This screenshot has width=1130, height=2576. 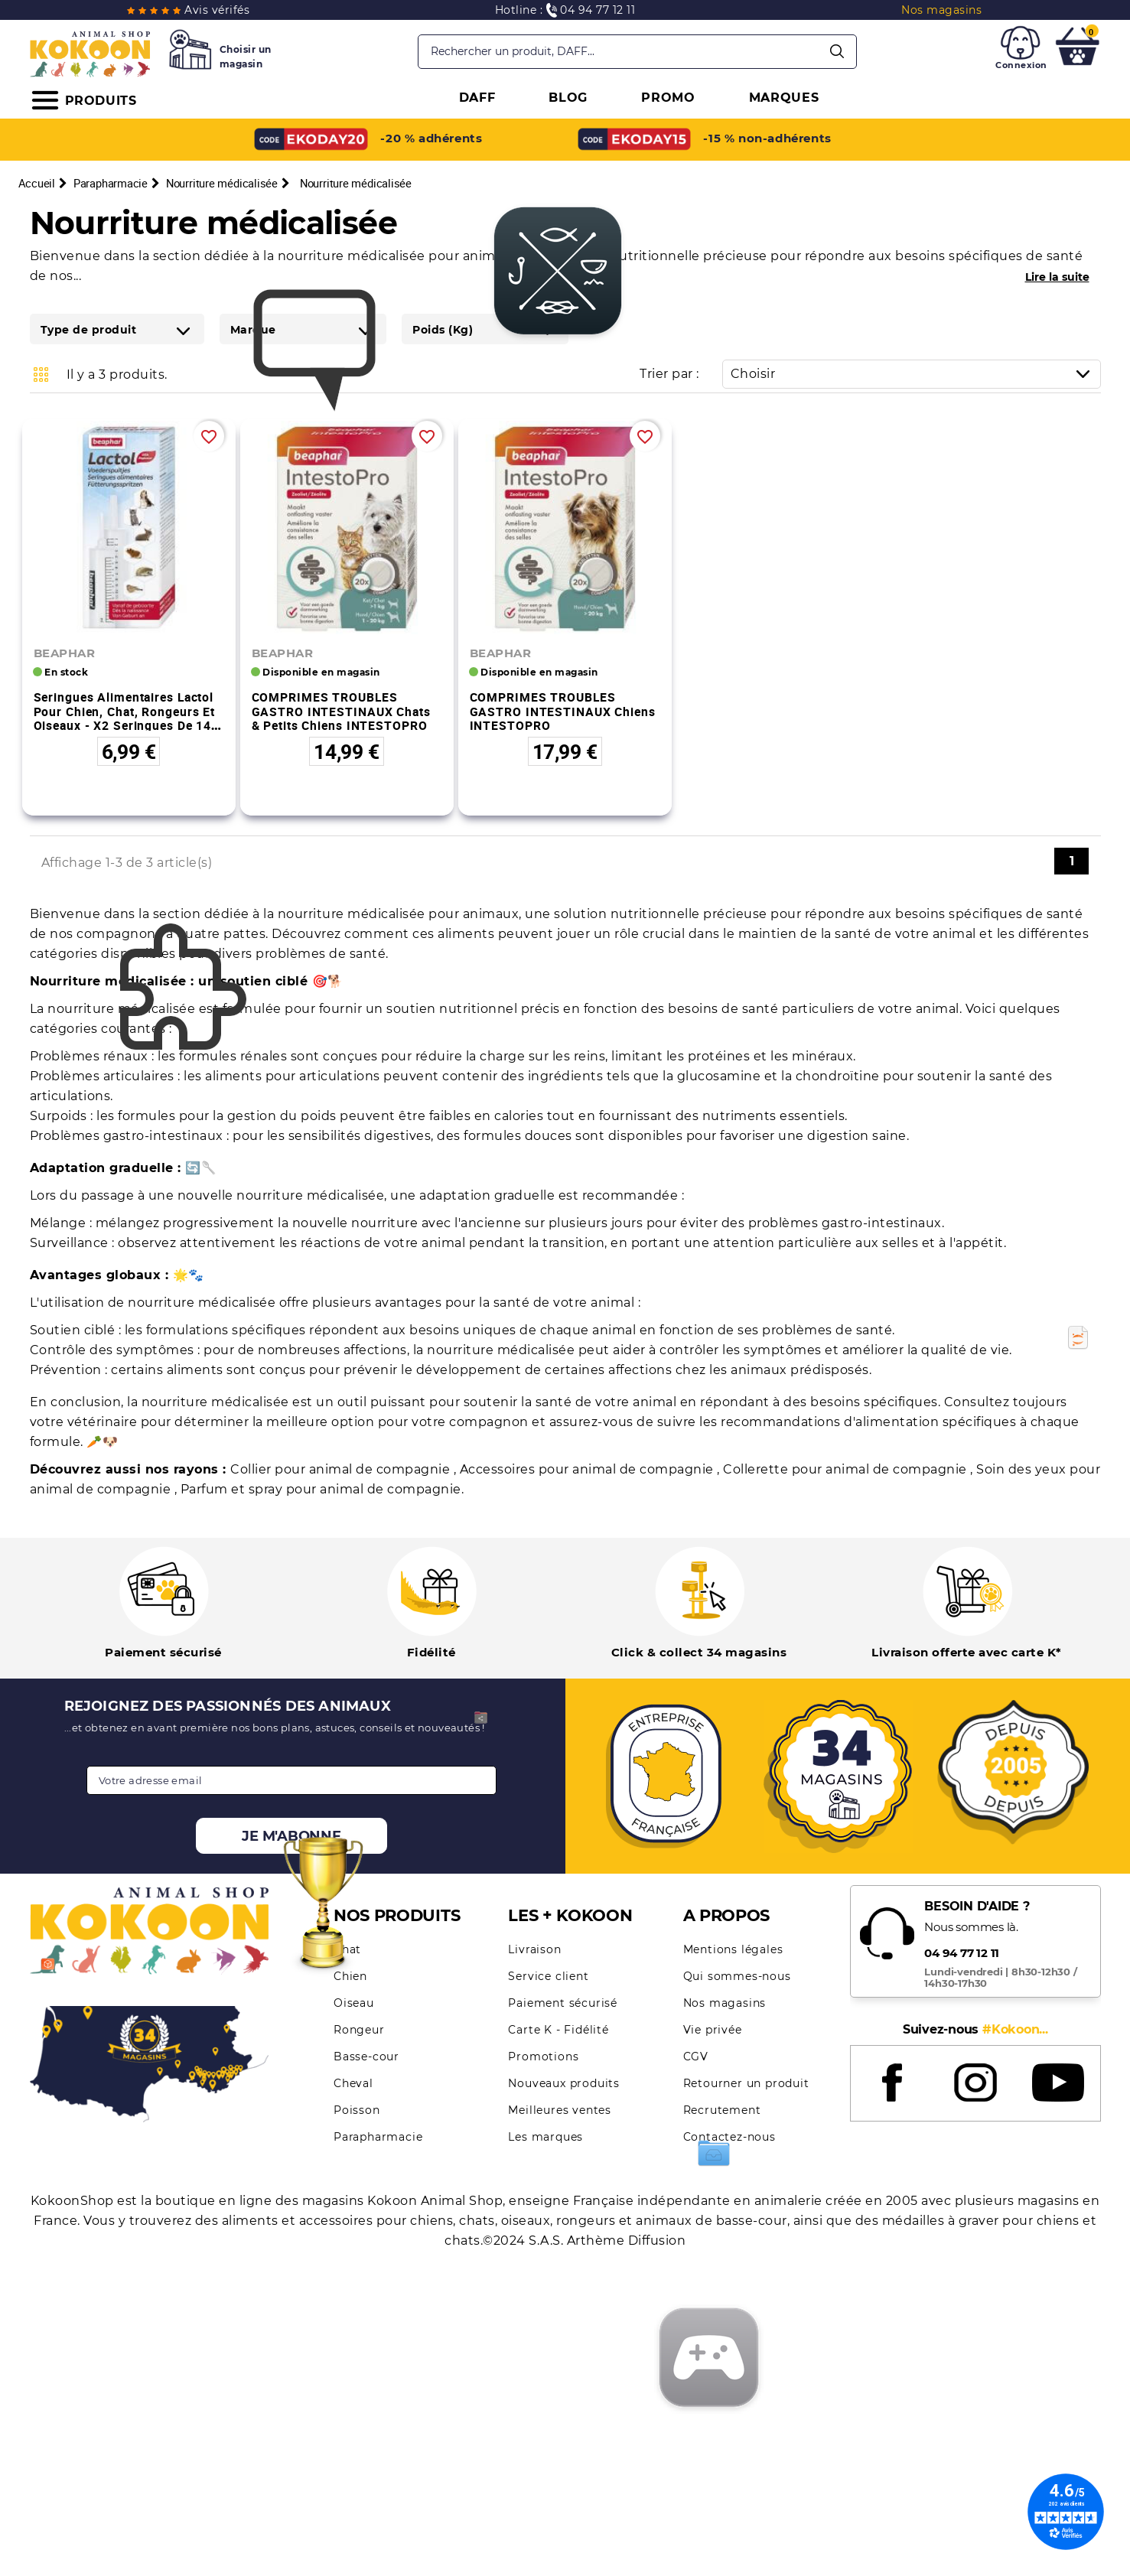 I want to click on open office documents folder, so click(x=714, y=2153).